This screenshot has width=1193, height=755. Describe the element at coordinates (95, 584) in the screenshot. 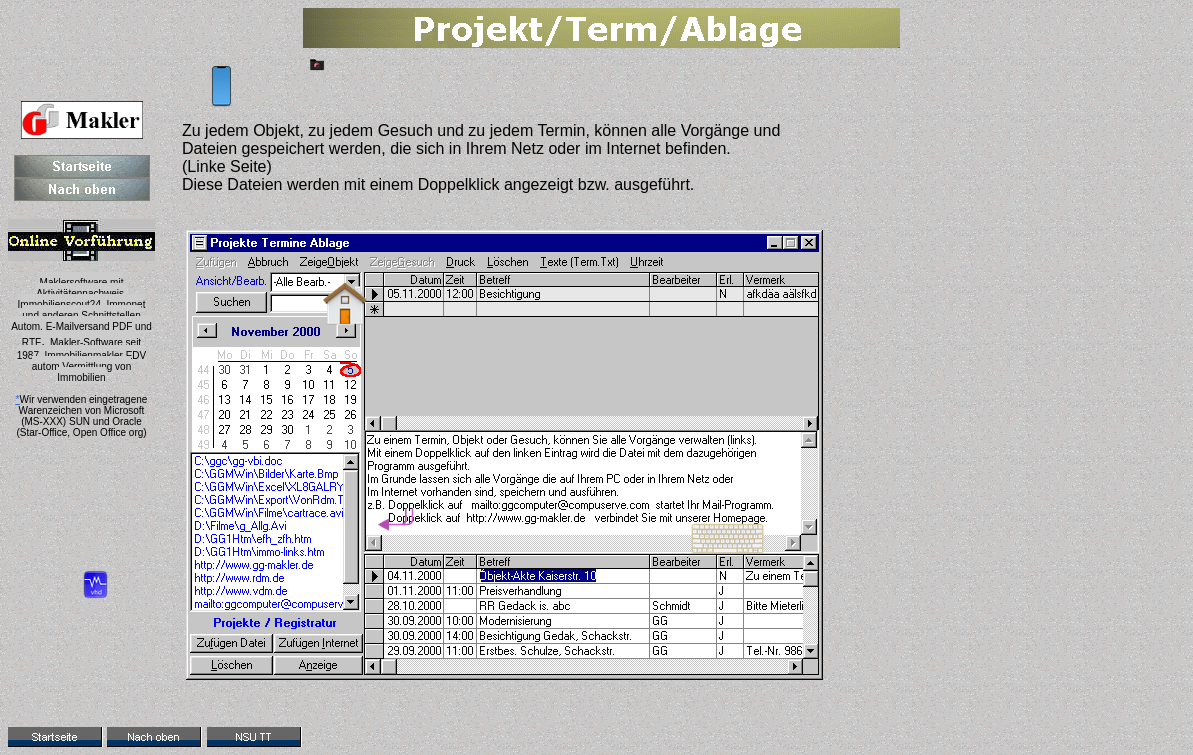

I see `open a VirtualBox virtual hard disk file` at that location.